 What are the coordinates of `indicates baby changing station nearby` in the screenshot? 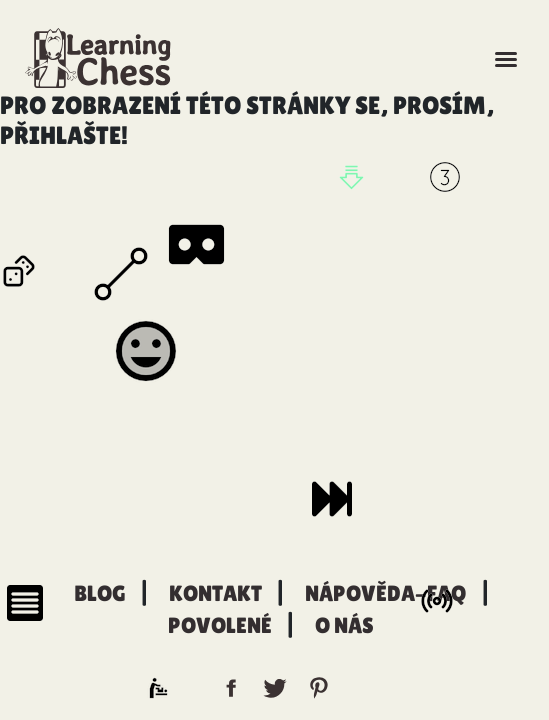 It's located at (158, 688).